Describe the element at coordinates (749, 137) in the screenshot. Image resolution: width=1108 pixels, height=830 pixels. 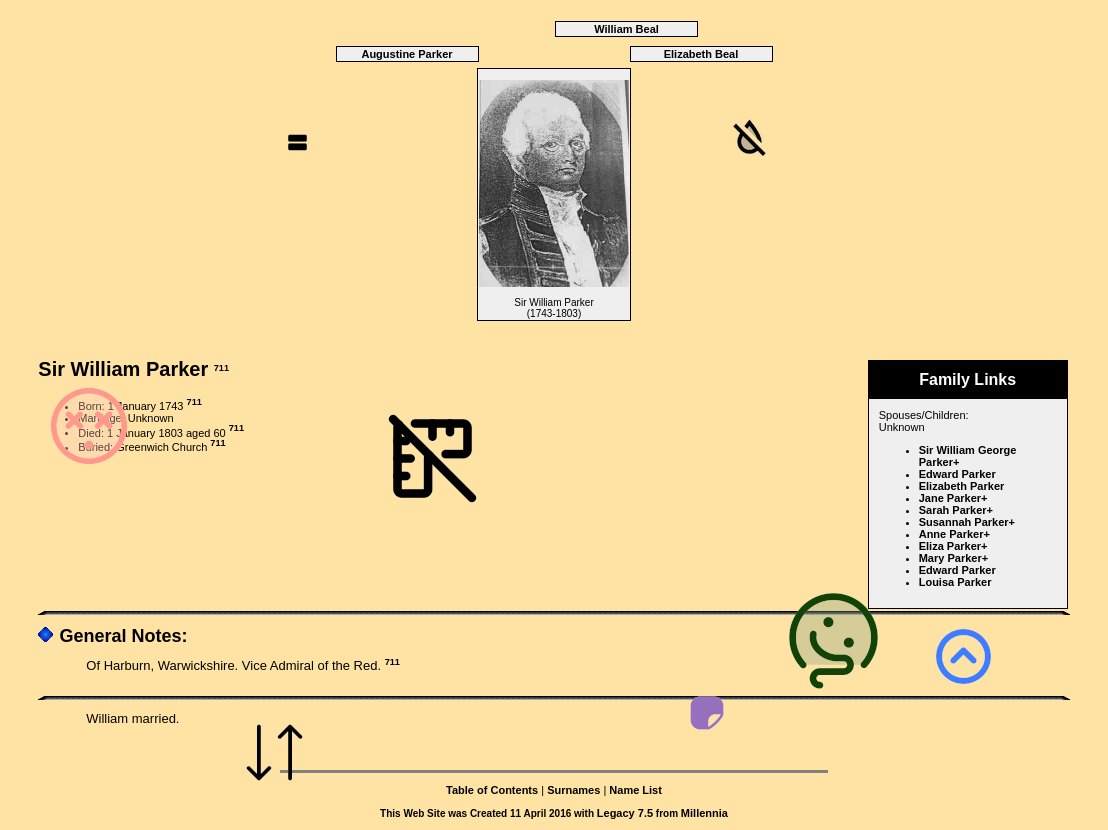
I see `reset text or fill color to default` at that location.